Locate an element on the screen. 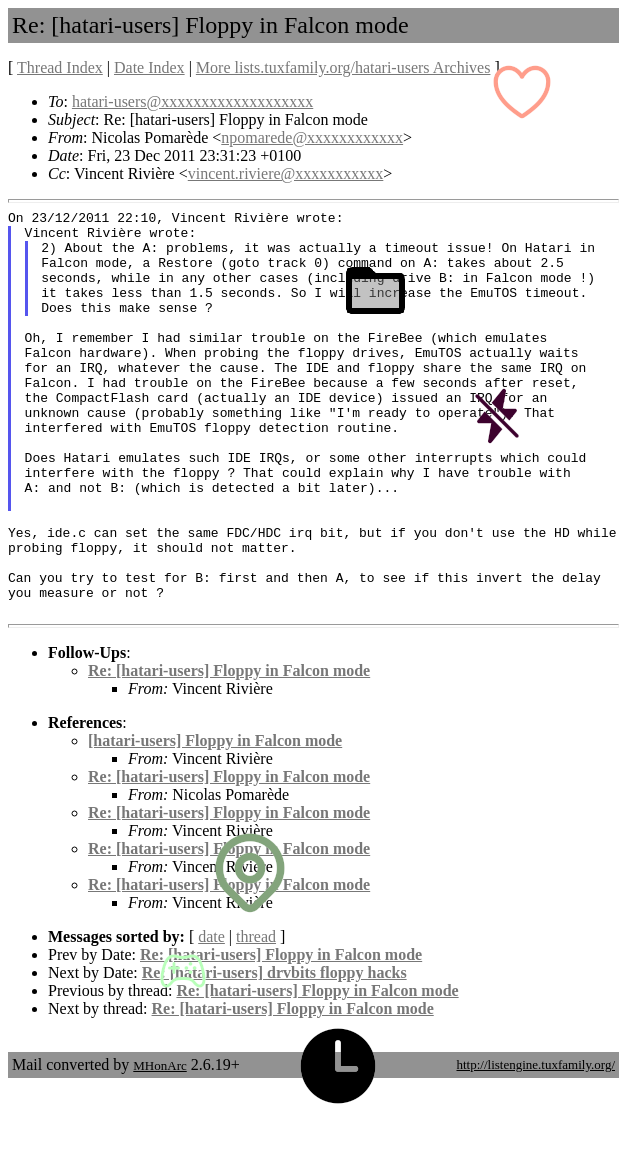 This screenshot has height=1167, width=627. access gaming features or game library is located at coordinates (183, 971).